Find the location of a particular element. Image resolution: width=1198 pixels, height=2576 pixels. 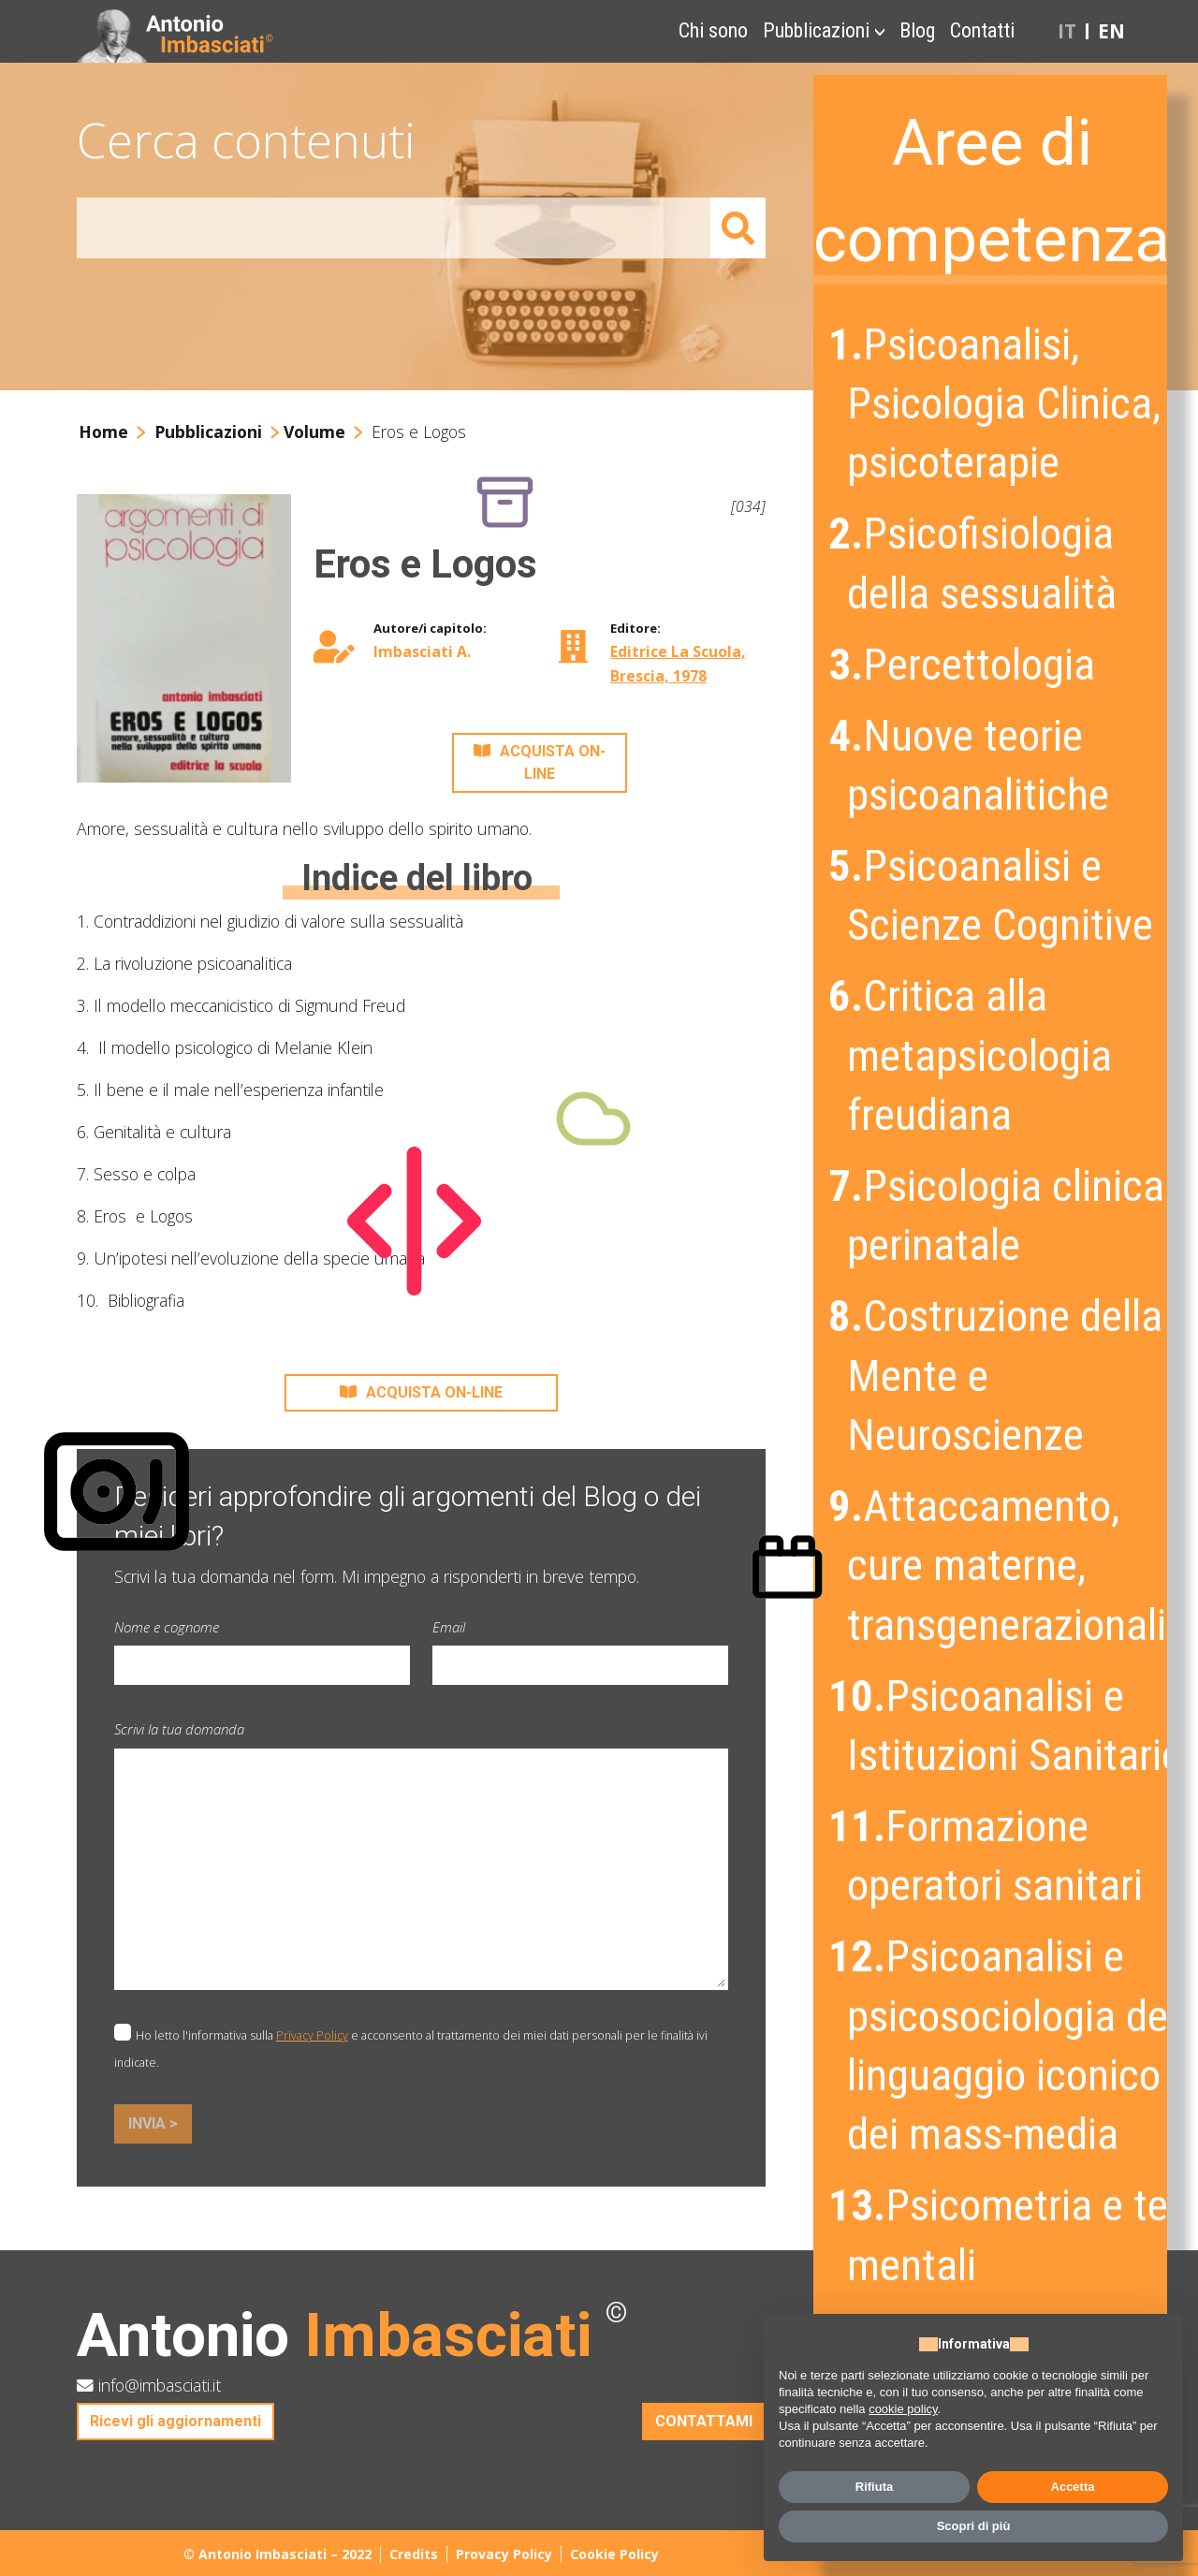

access building blocks or modular components is located at coordinates (787, 1567).